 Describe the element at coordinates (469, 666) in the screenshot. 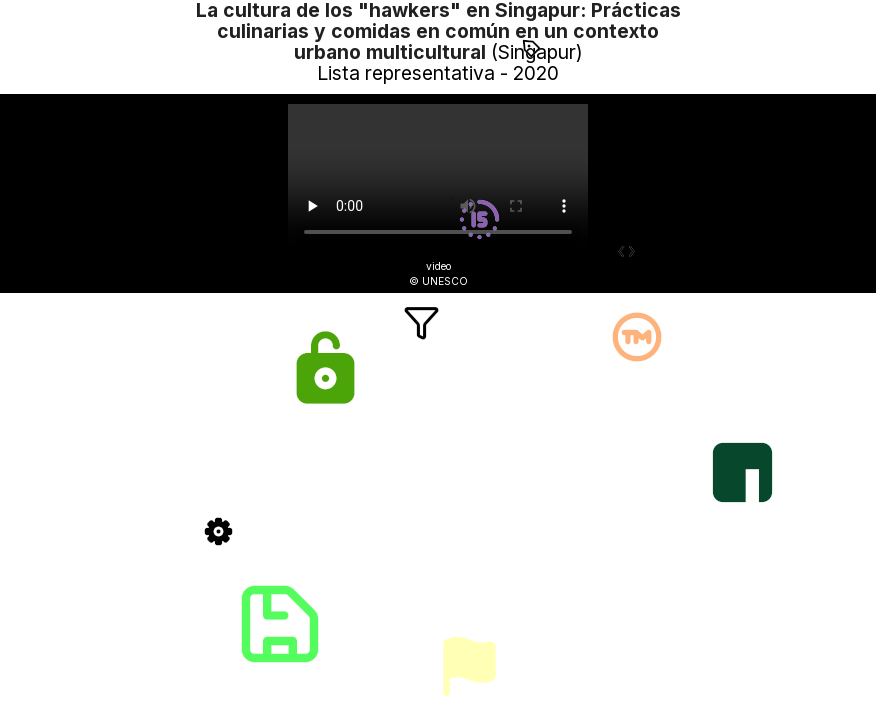

I see `flag or bookmark this item` at that location.